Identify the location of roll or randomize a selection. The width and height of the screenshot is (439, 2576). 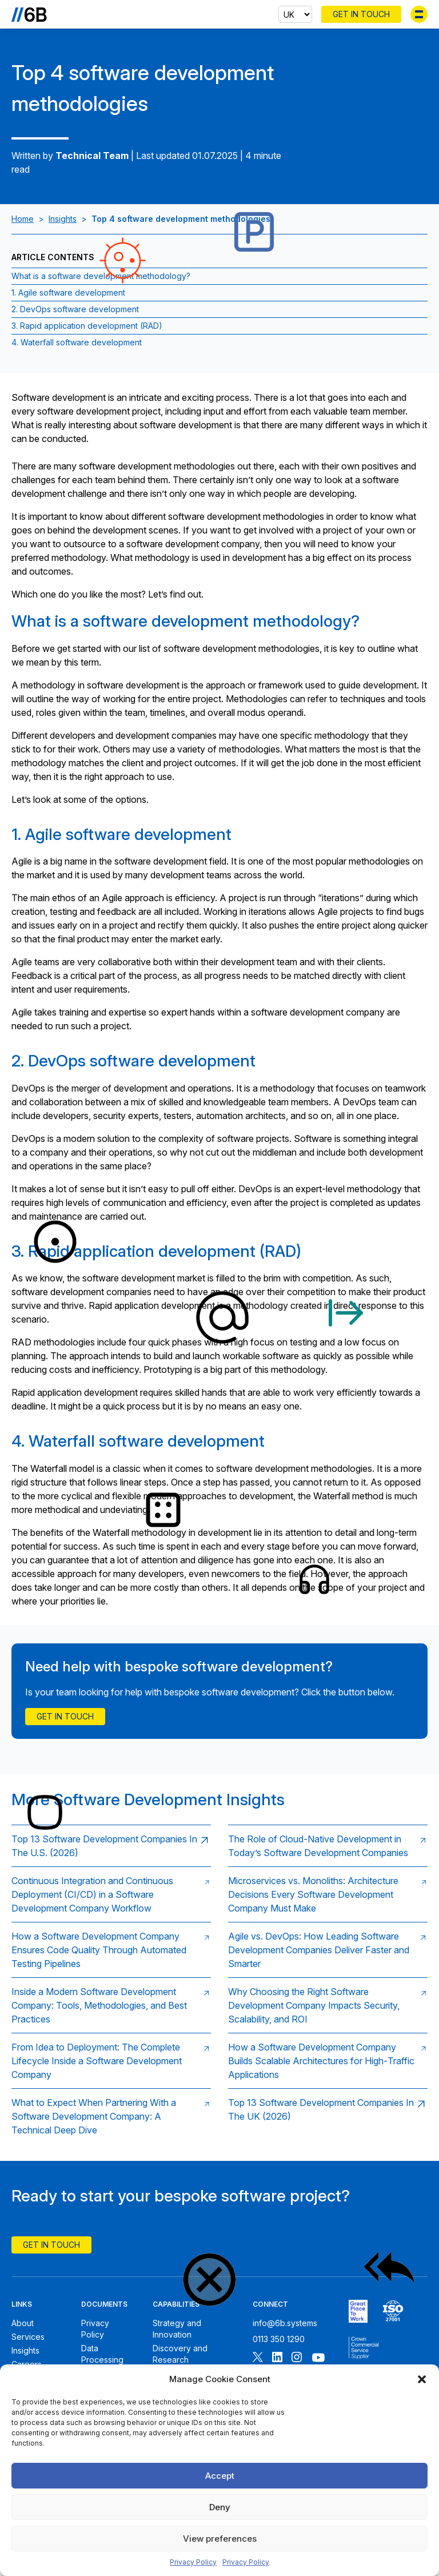
(163, 1510).